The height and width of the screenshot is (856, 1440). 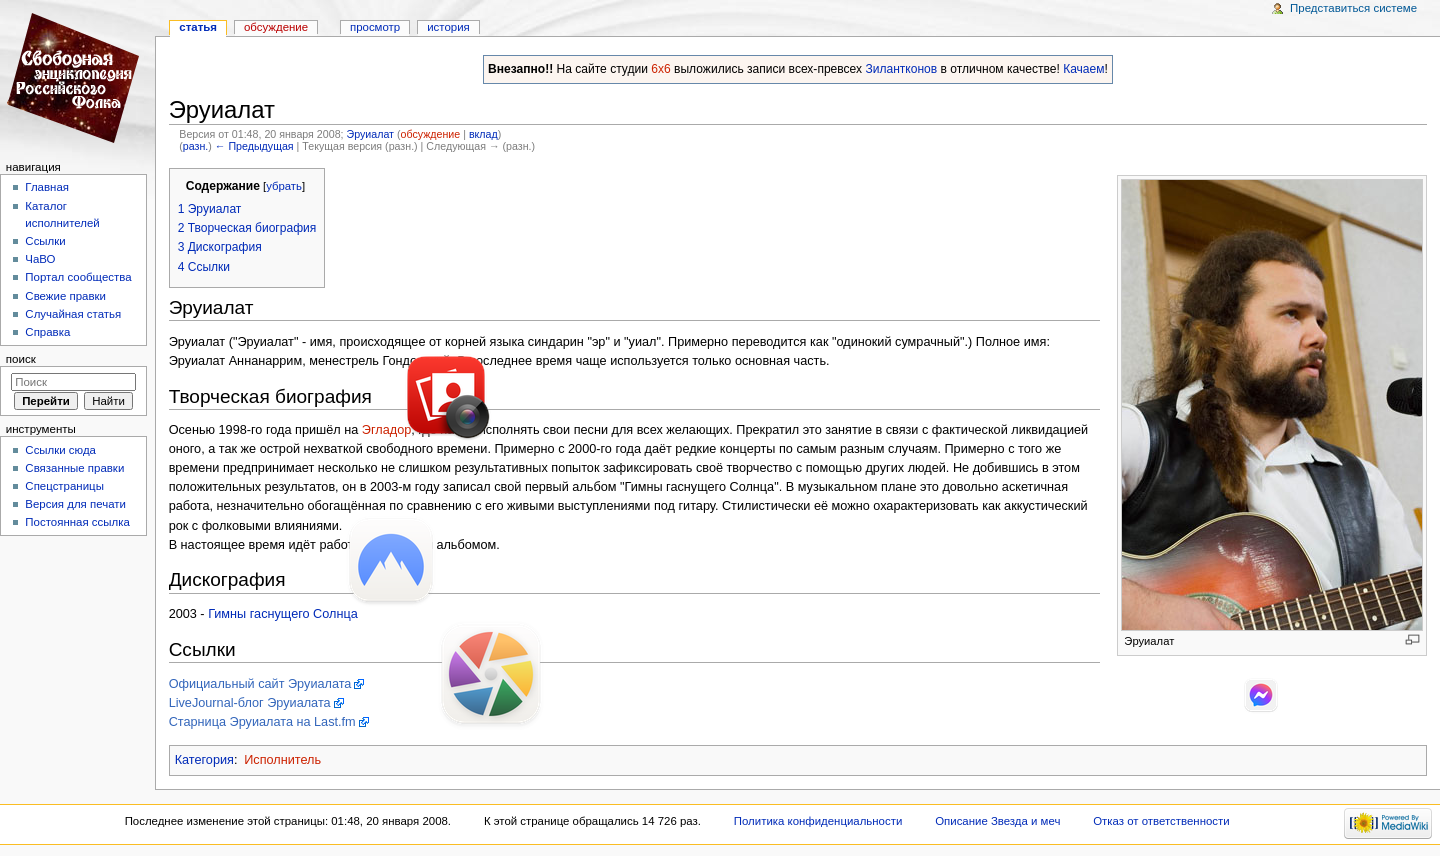 I want to click on open nordvpn application, so click(x=391, y=560).